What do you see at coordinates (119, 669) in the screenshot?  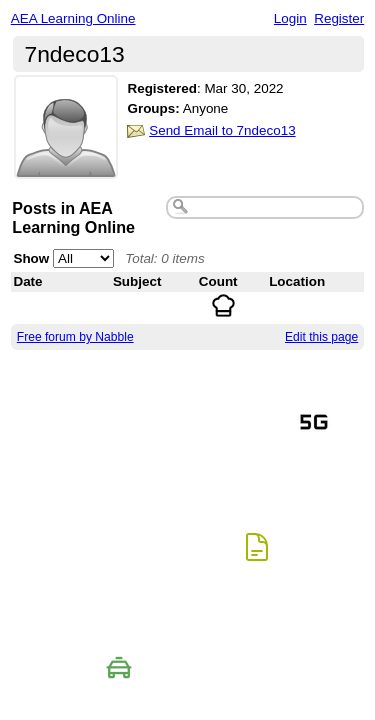 I see `report an emergency or contact police` at bounding box center [119, 669].